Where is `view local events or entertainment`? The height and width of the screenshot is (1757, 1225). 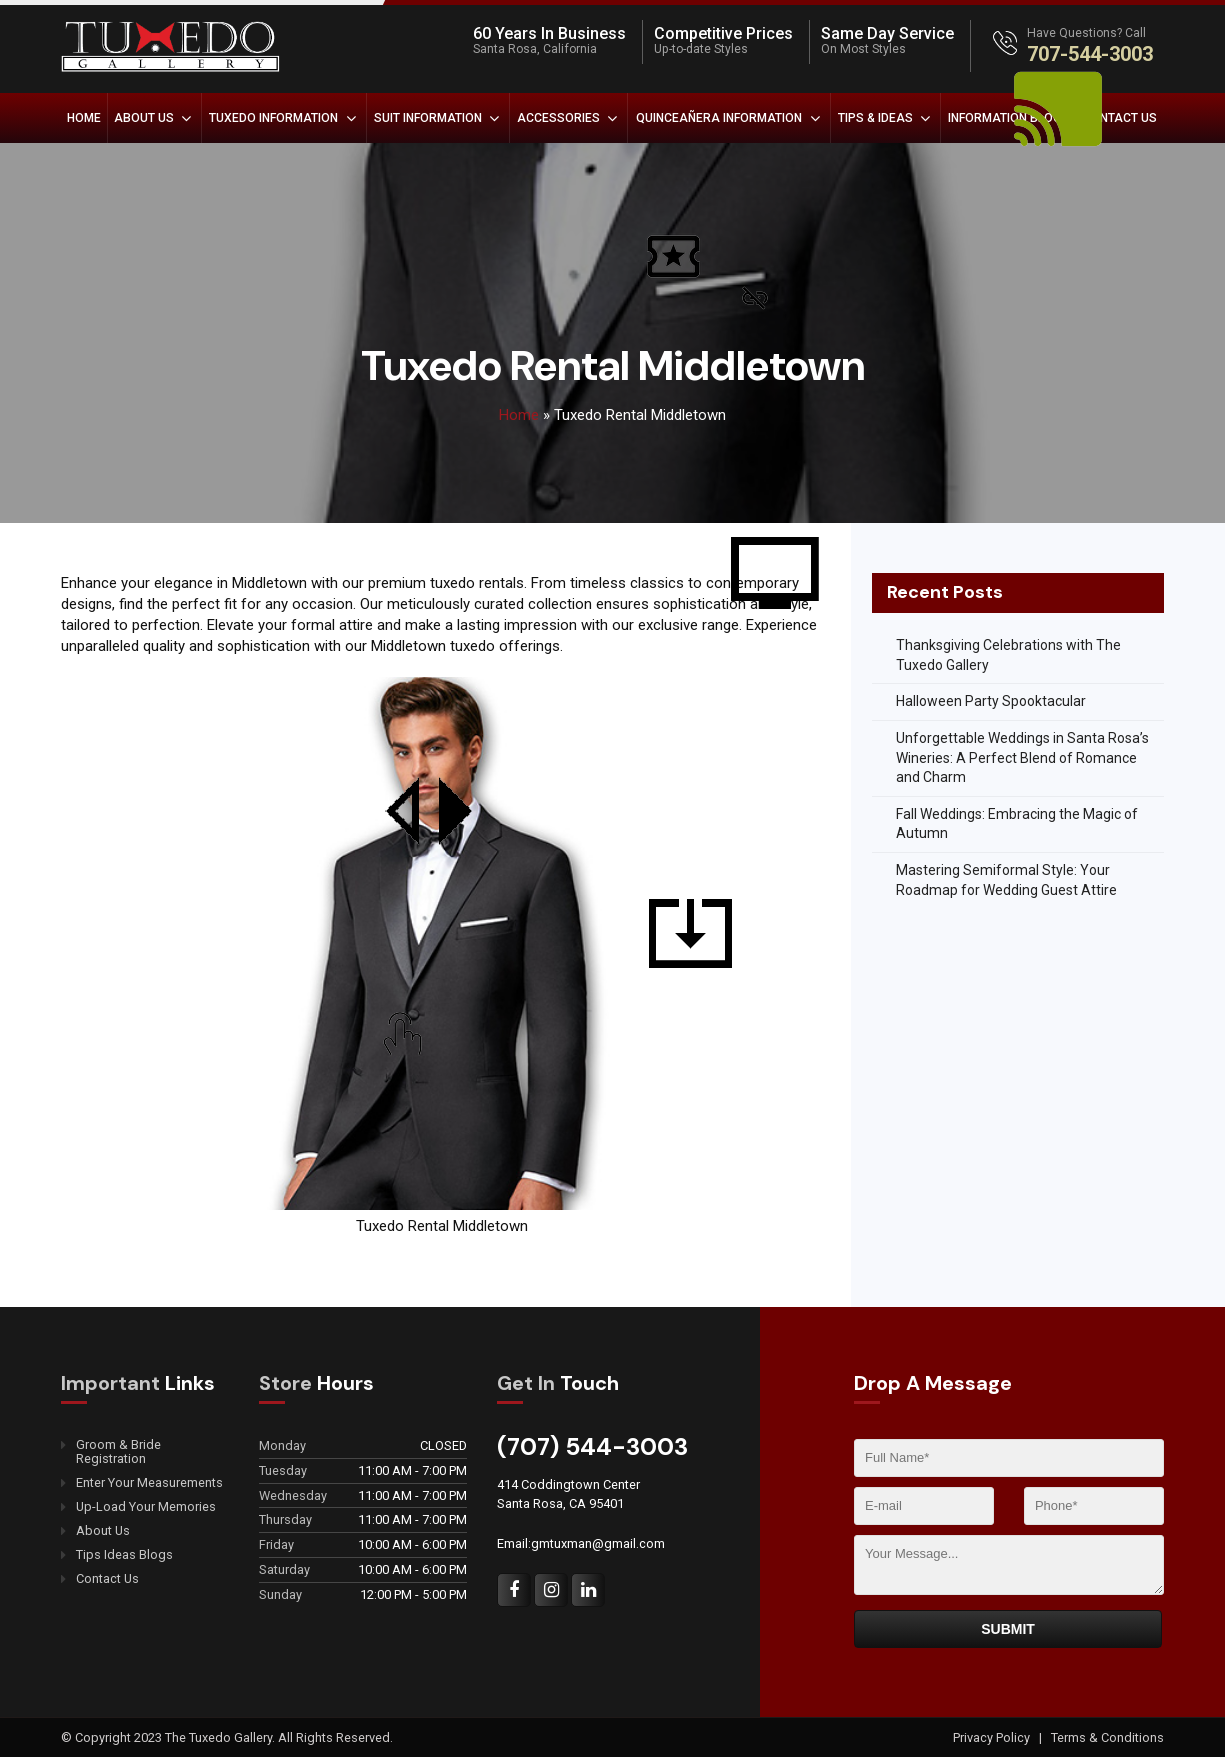 view local events or entertainment is located at coordinates (673, 256).